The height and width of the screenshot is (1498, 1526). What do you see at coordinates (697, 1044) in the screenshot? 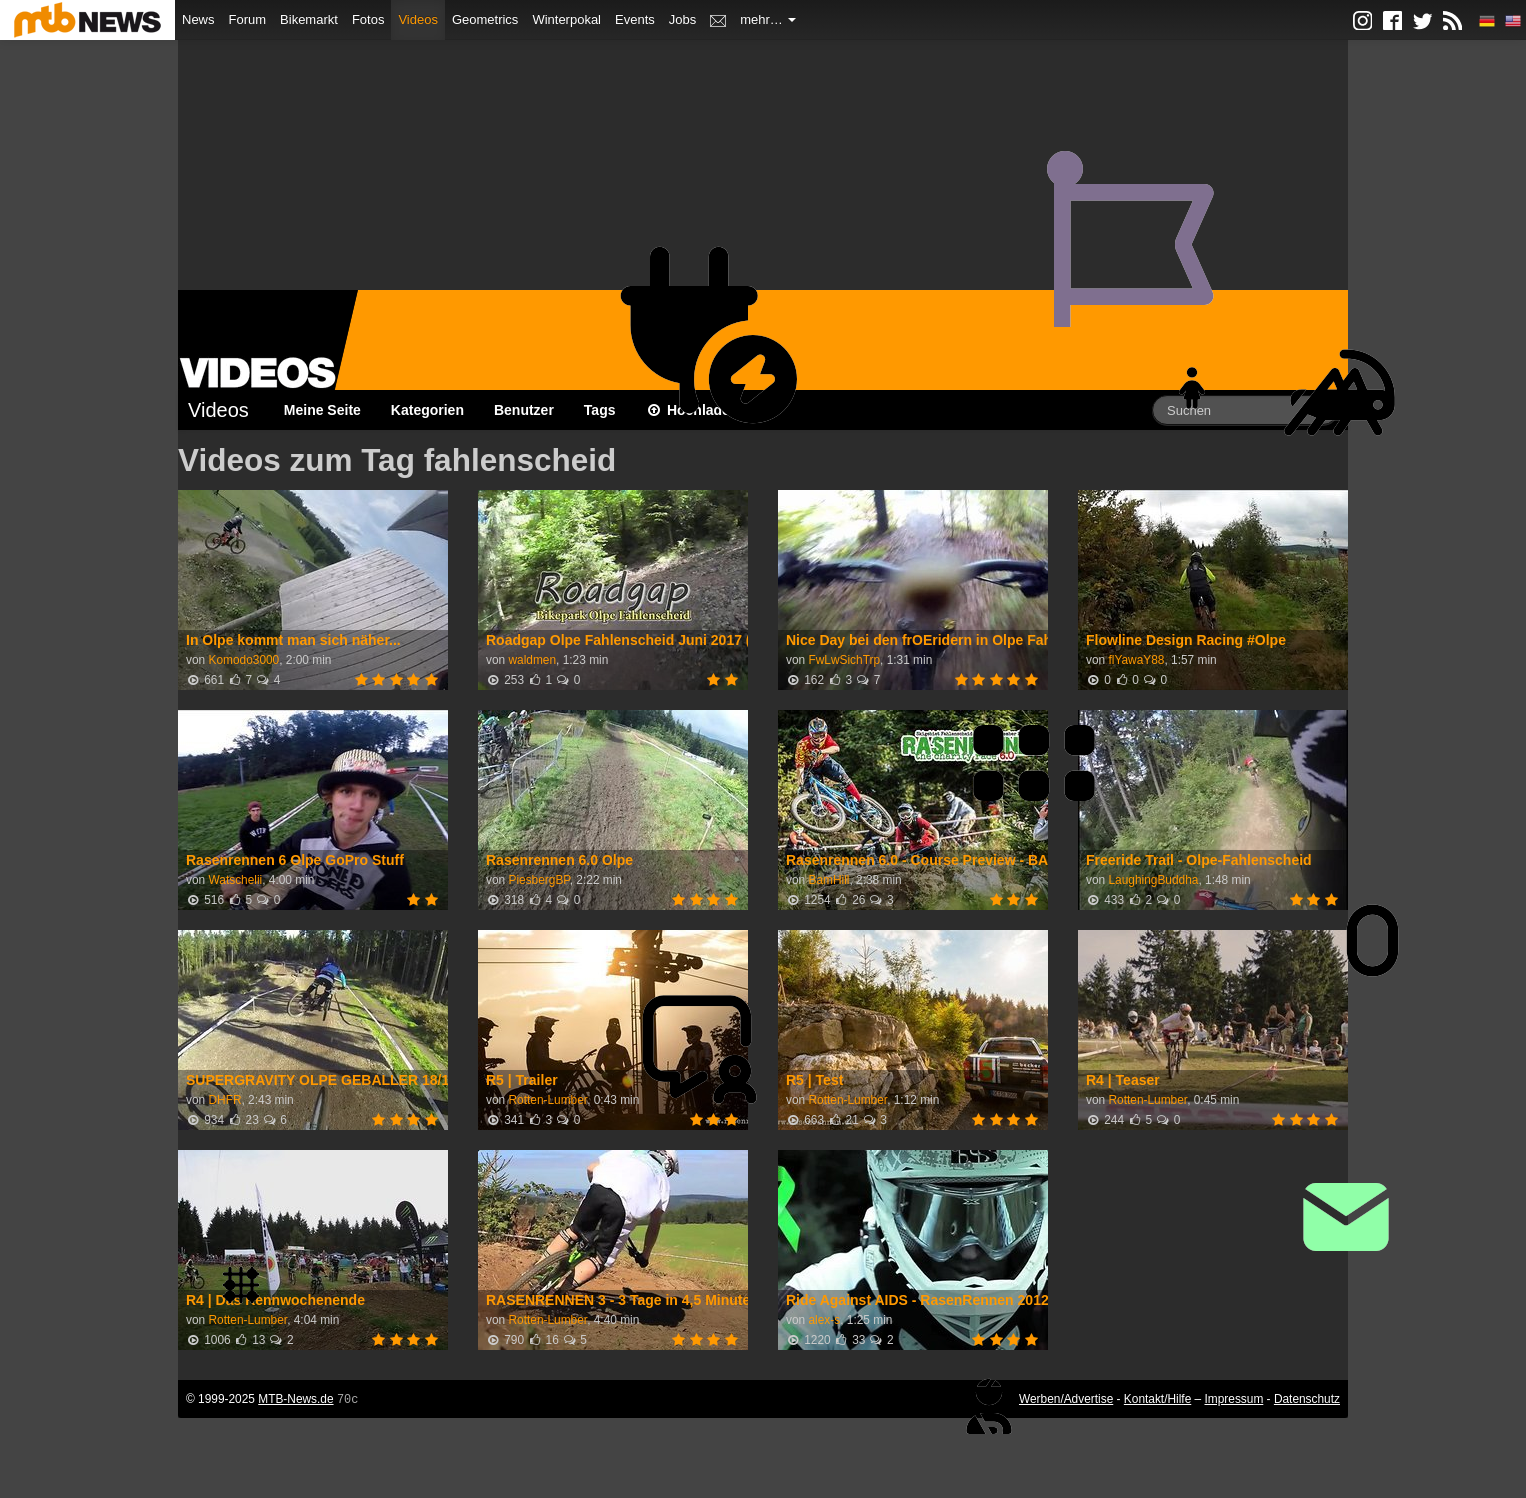
I see `view message from a specific user` at bounding box center [697, 1044].